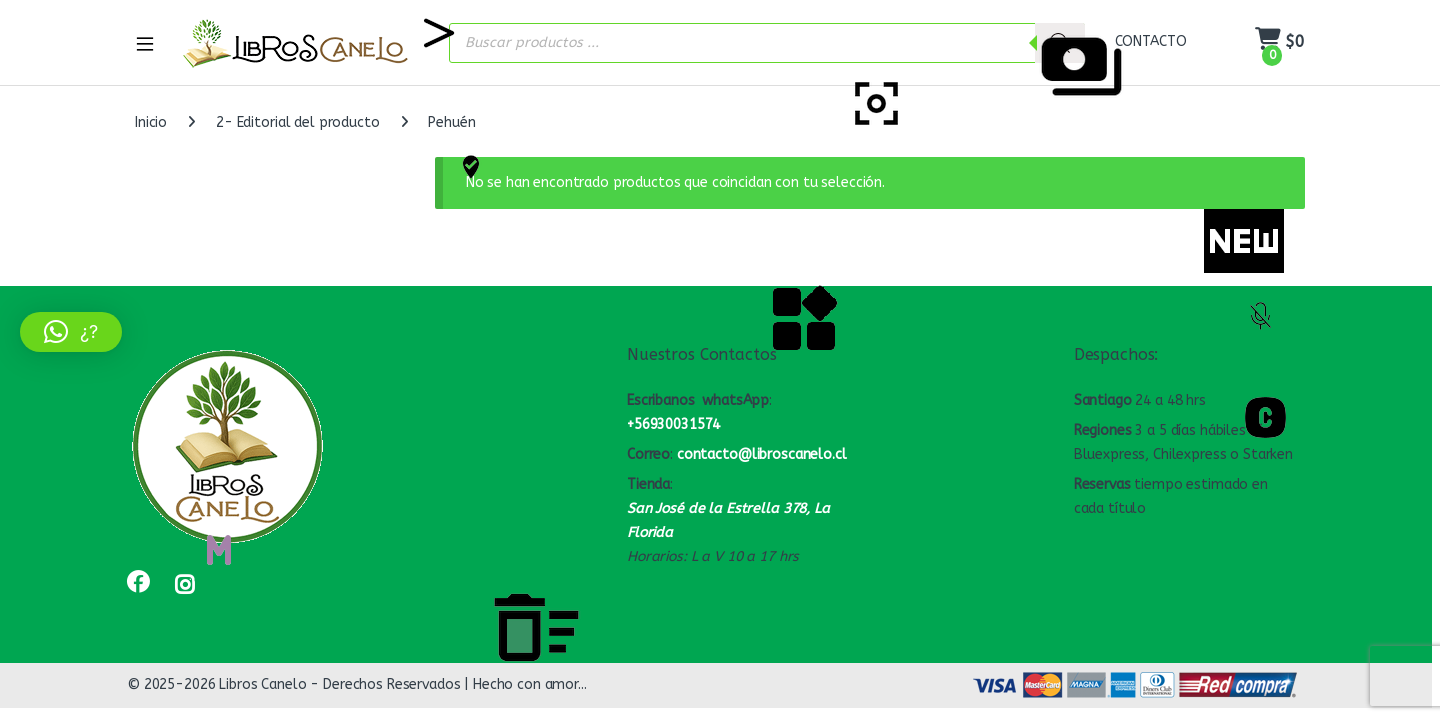 The height and width of the screenshot is (720, 1440). Describe the element at coordinates (219, 550) in the screenshot. I see `indicates medium size option` at that location.